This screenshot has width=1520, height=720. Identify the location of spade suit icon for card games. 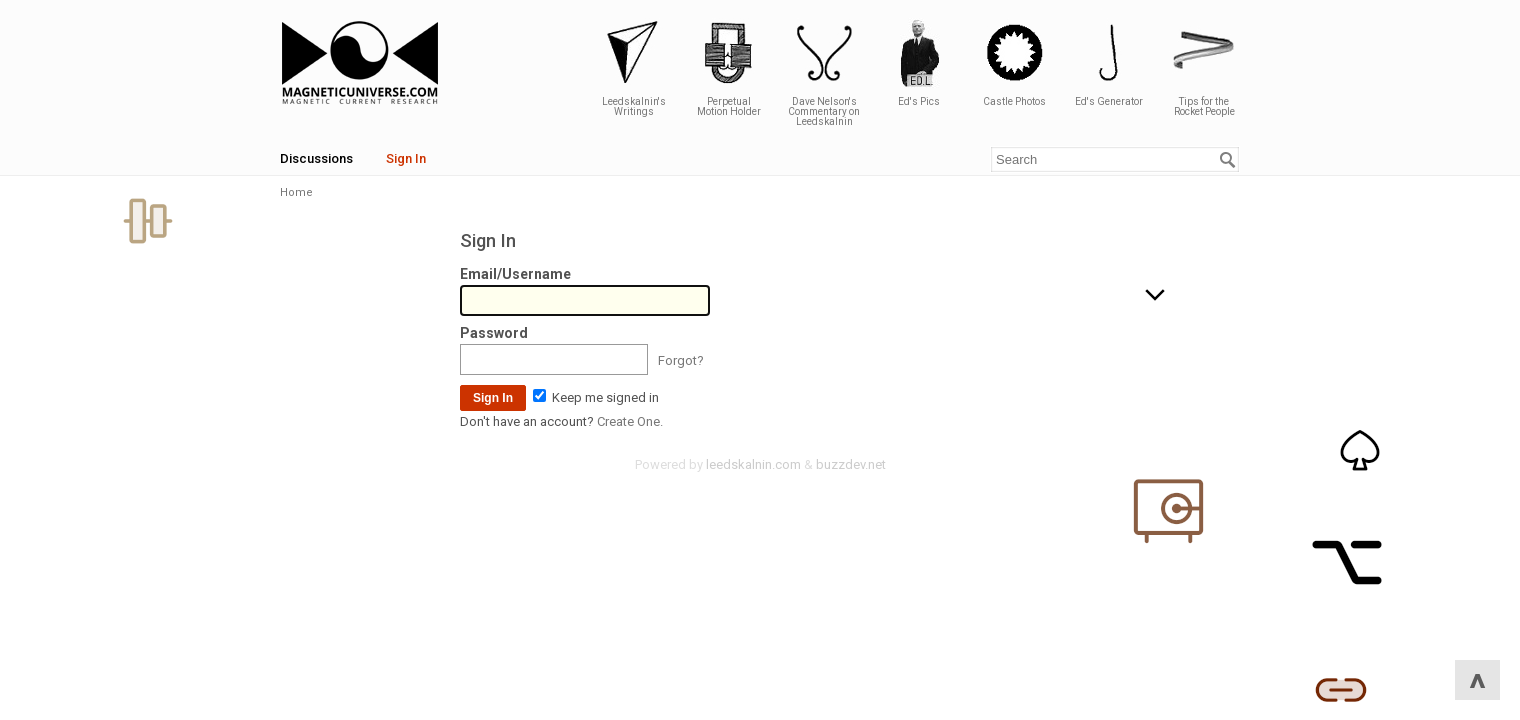
(1360, 451).